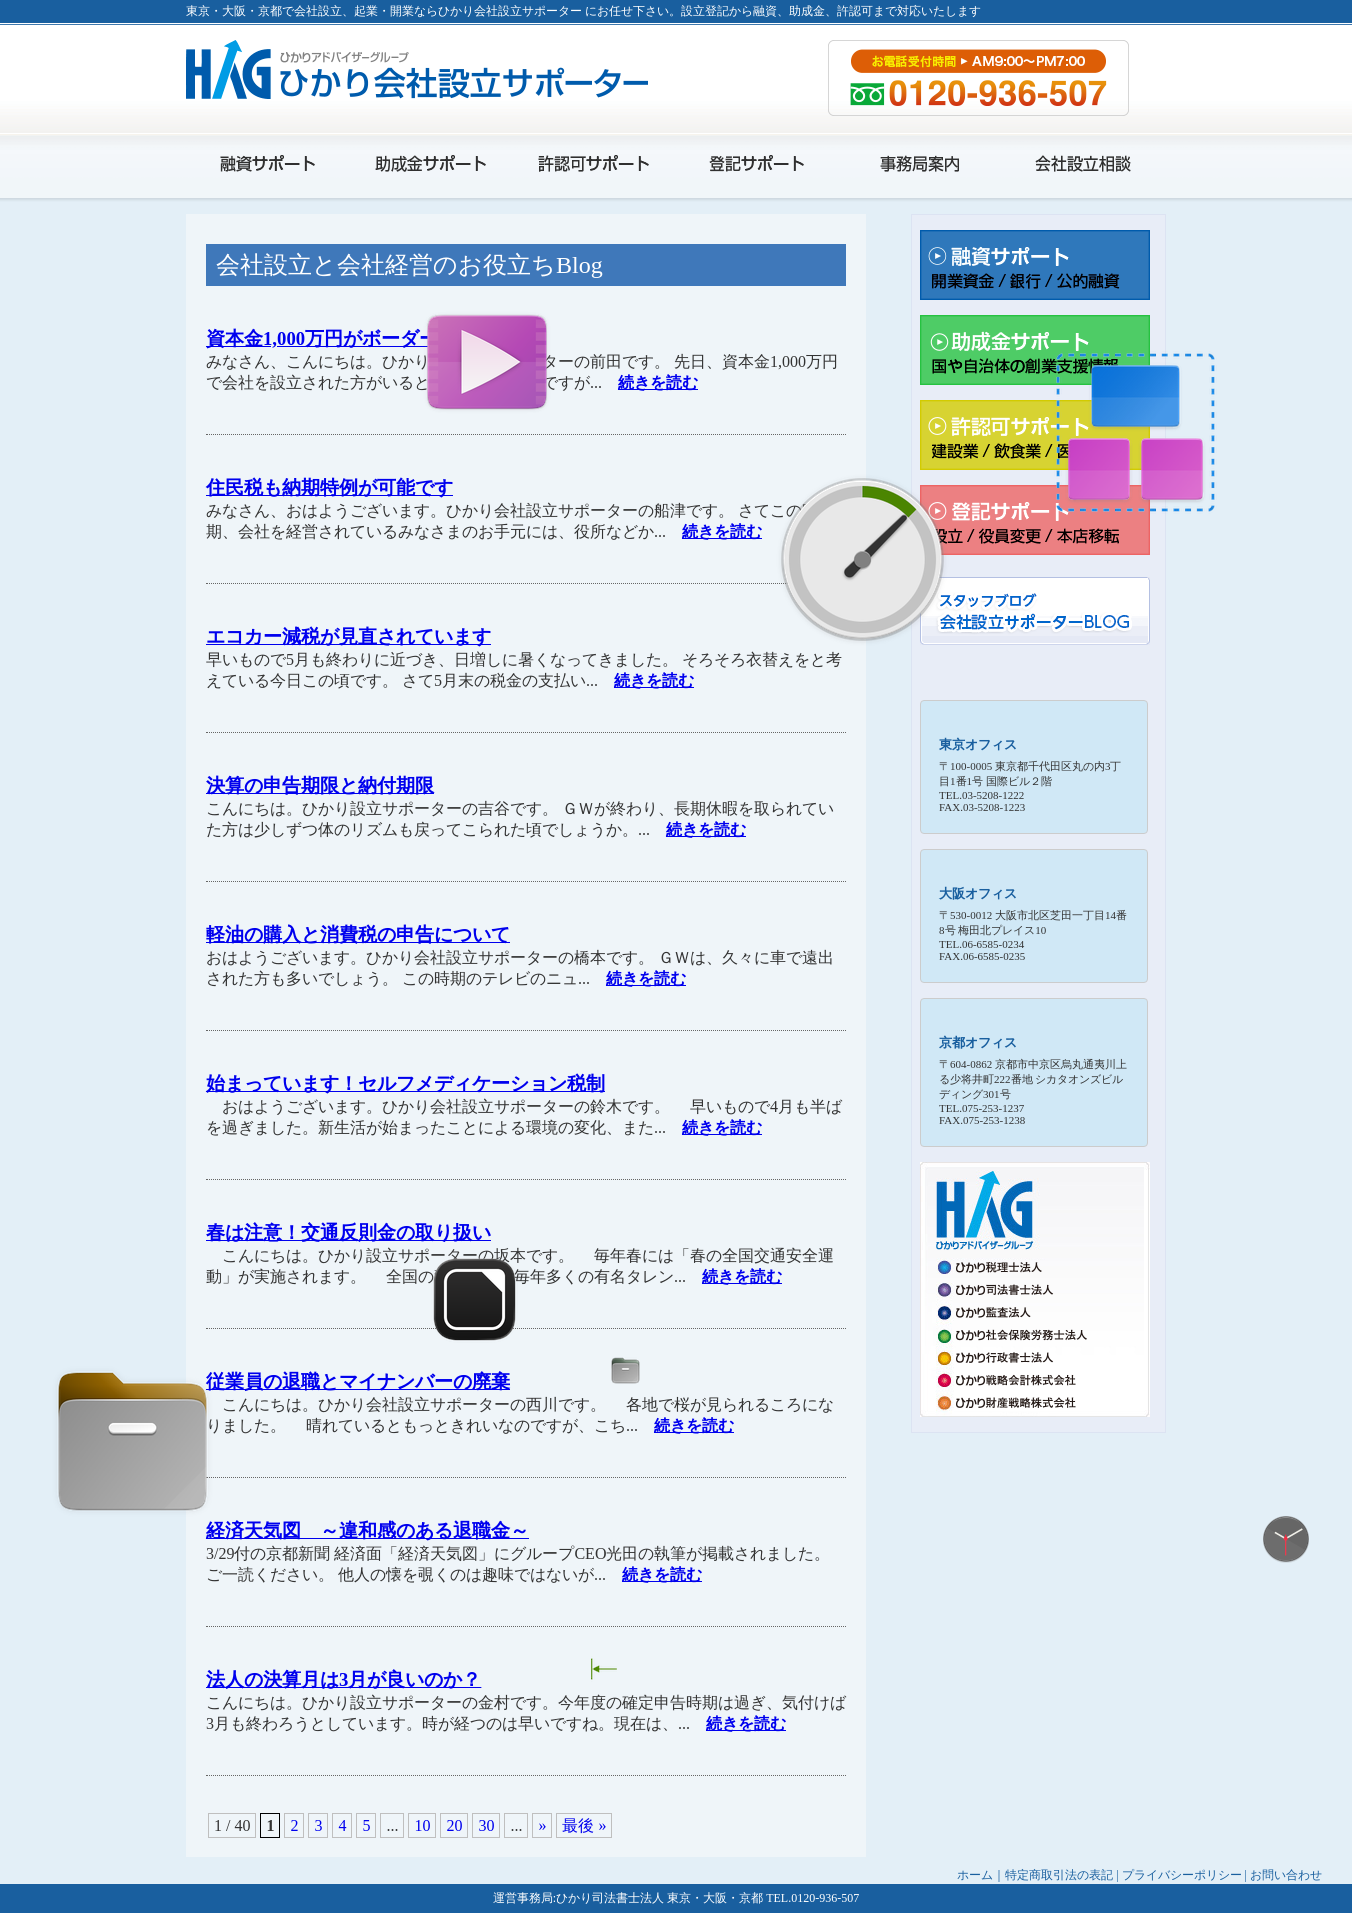 This screenshot has height=1913, width=1352. Describe the element at coordinates (474, 1299) in the screenshot. I see `open LibreOffice application` at that location.